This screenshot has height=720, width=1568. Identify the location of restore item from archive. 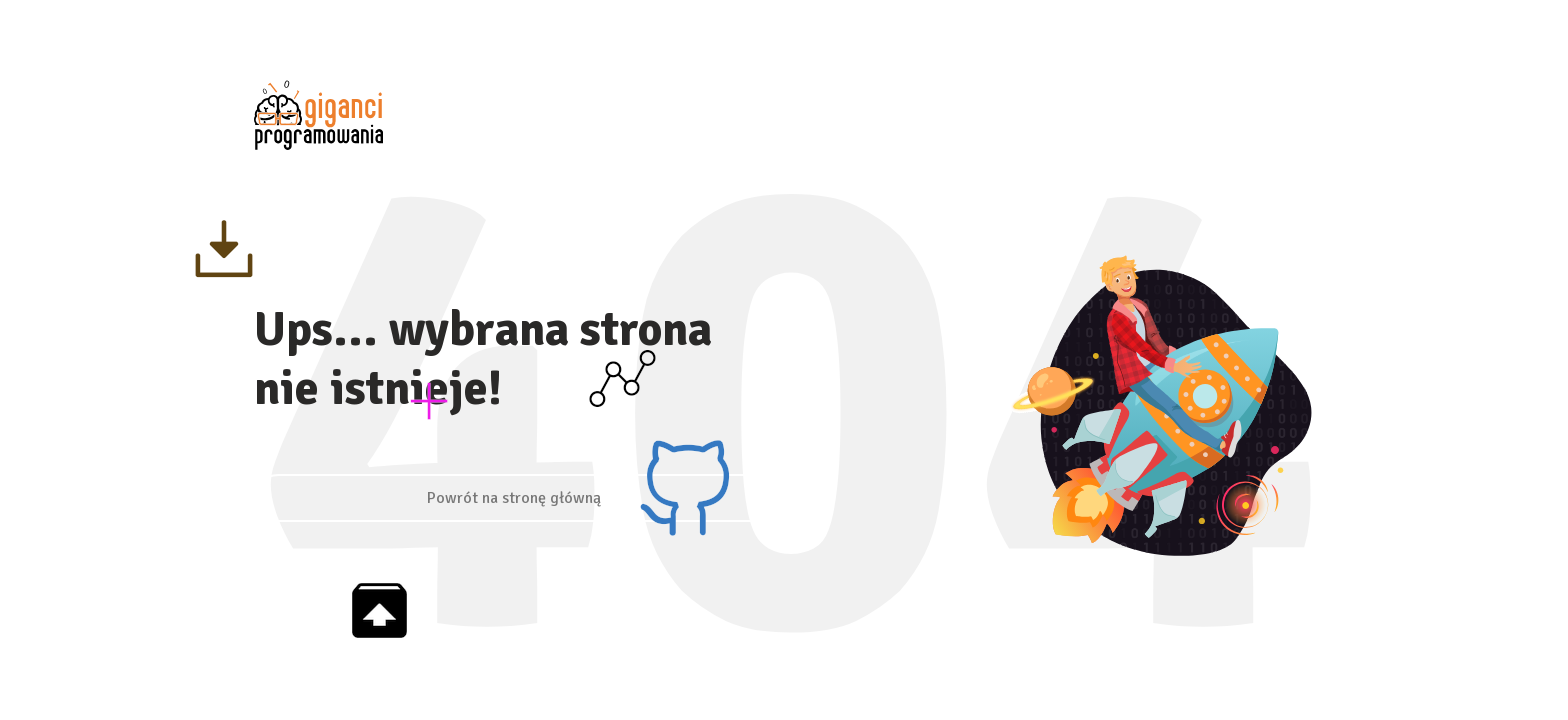
(379, 610).